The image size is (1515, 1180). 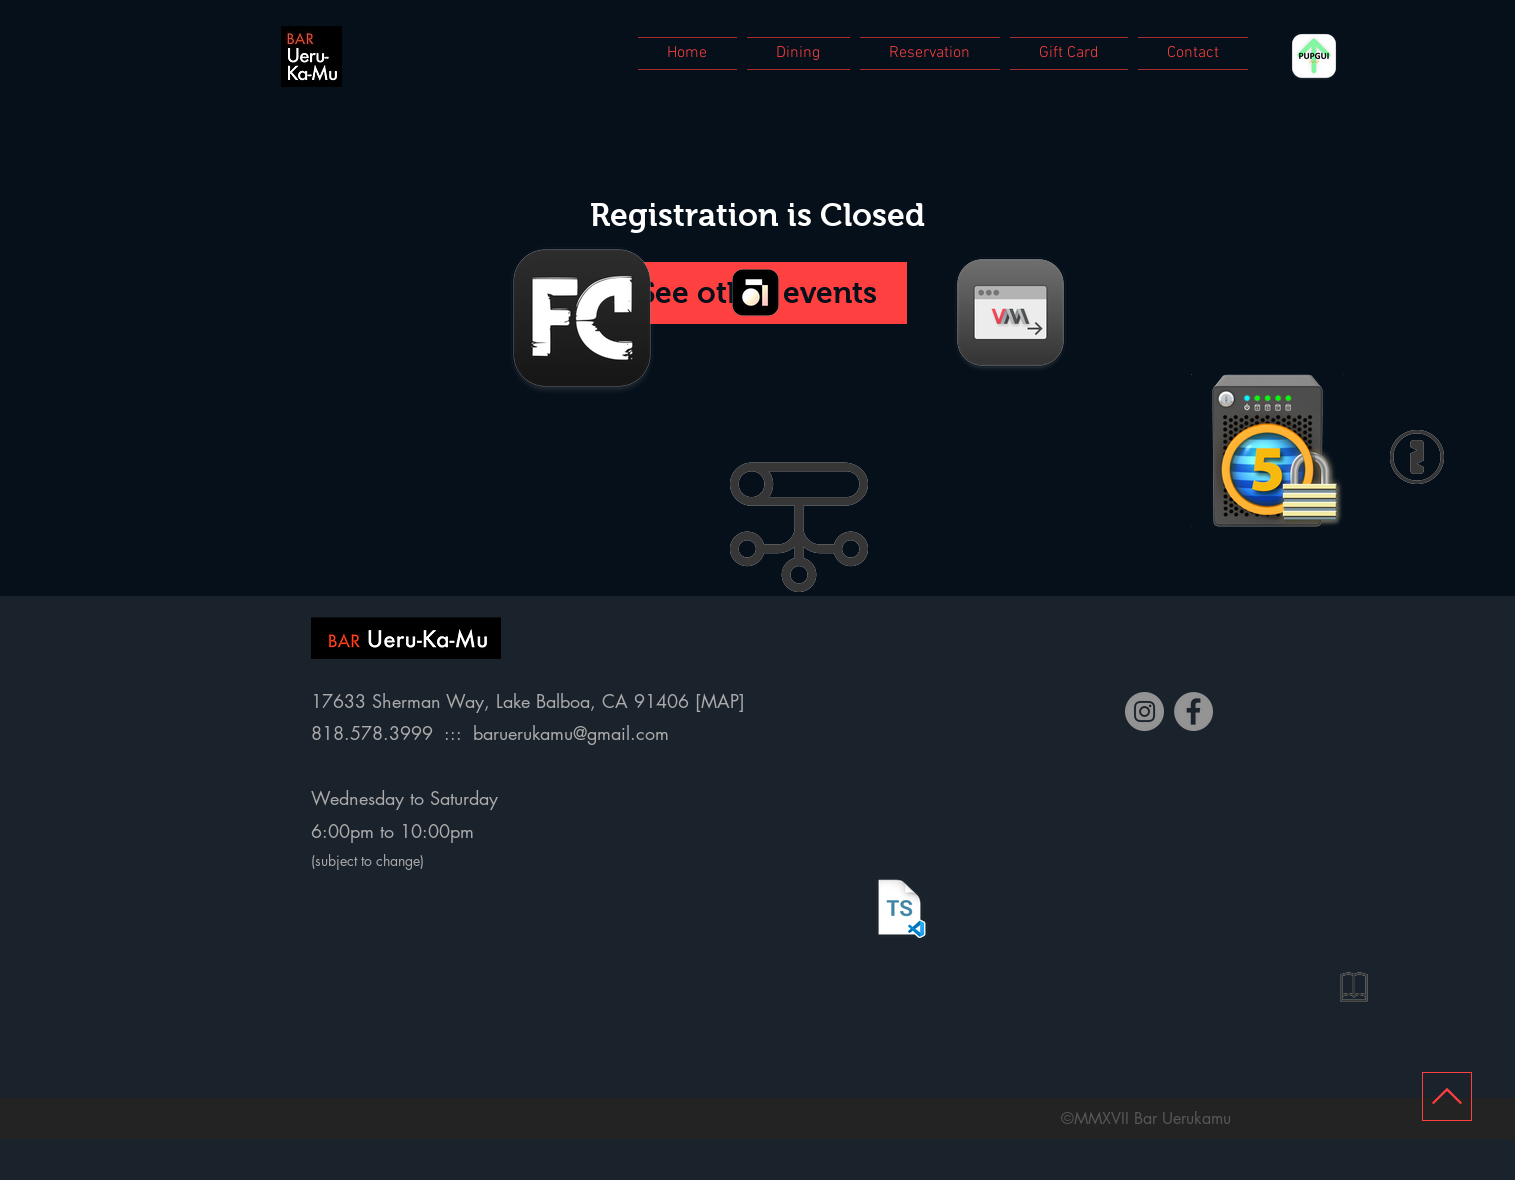 What do you see at coordinates (799, 523) in the screenshot?
I see `configure network proxy settings` at bounding box center [799, 523].